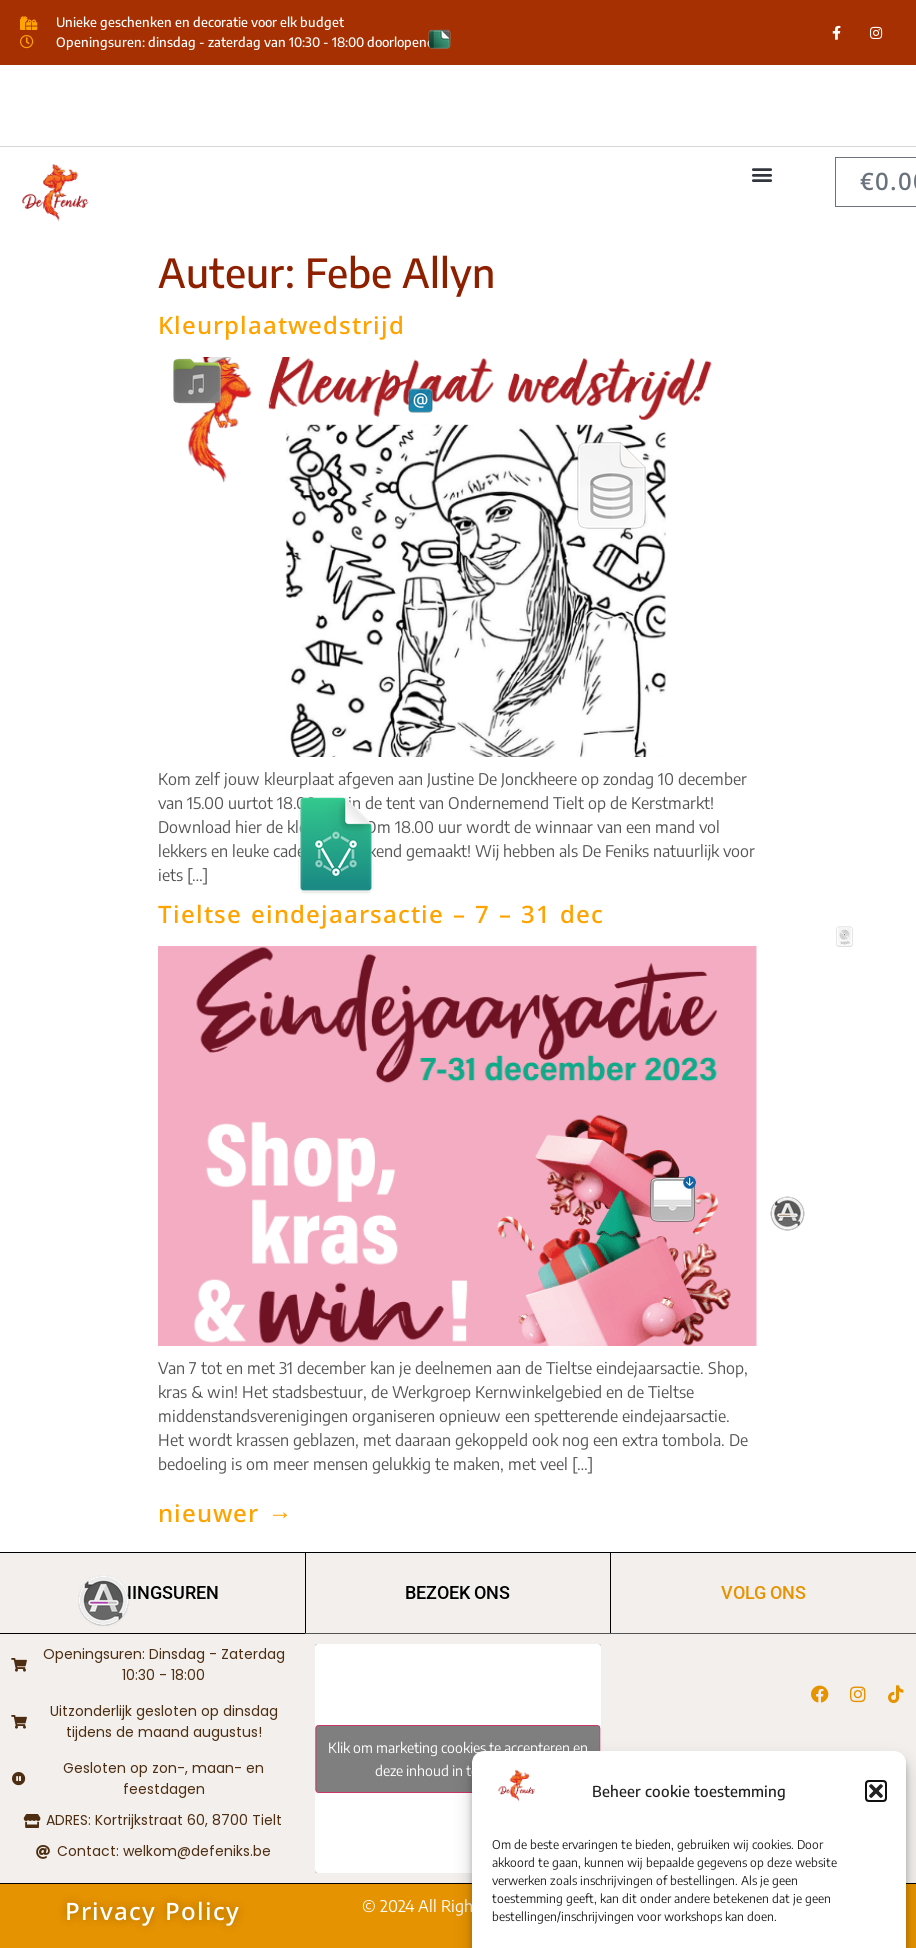 The width and height of the screenshot is (916, 1948). I want to click on check for available software updates, so click(103, 1600).